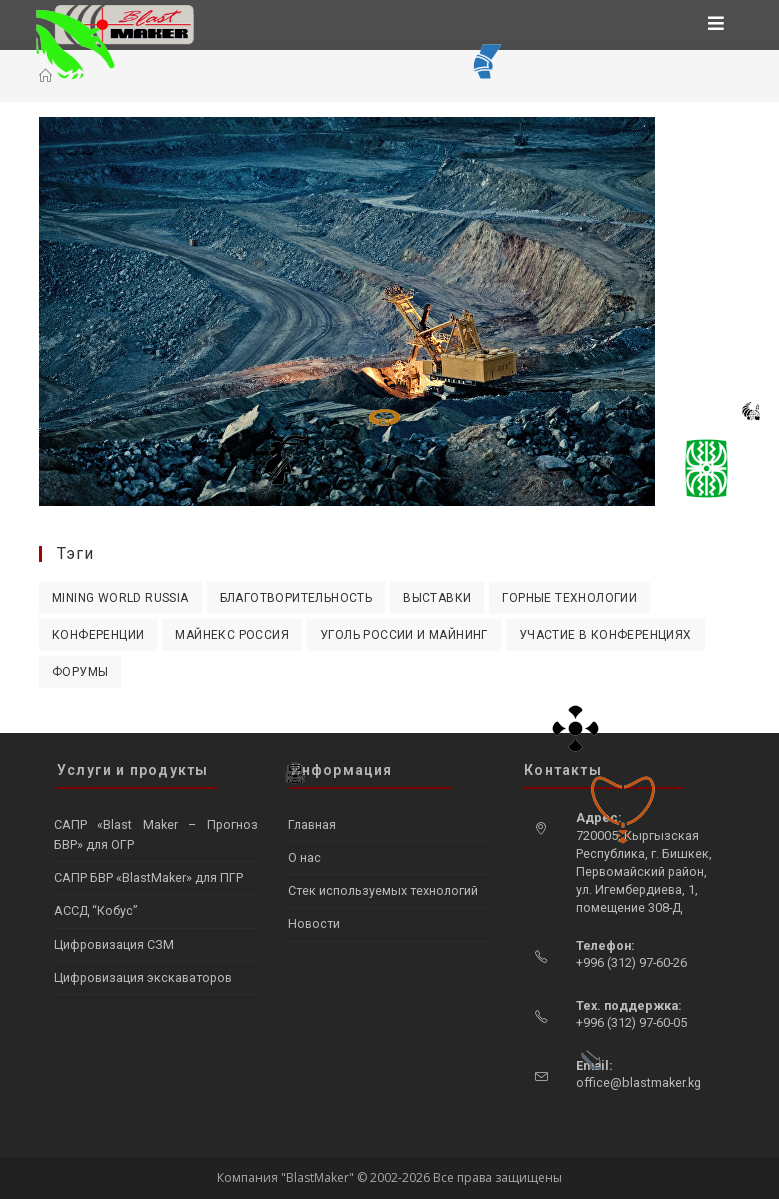 Image resolution: width=779 pixels, height=1199 pixels. What do you see at coordinates (623, 810) in the screenshot?
I see `equip or view jewelry item` at bounding box center [623, 810].